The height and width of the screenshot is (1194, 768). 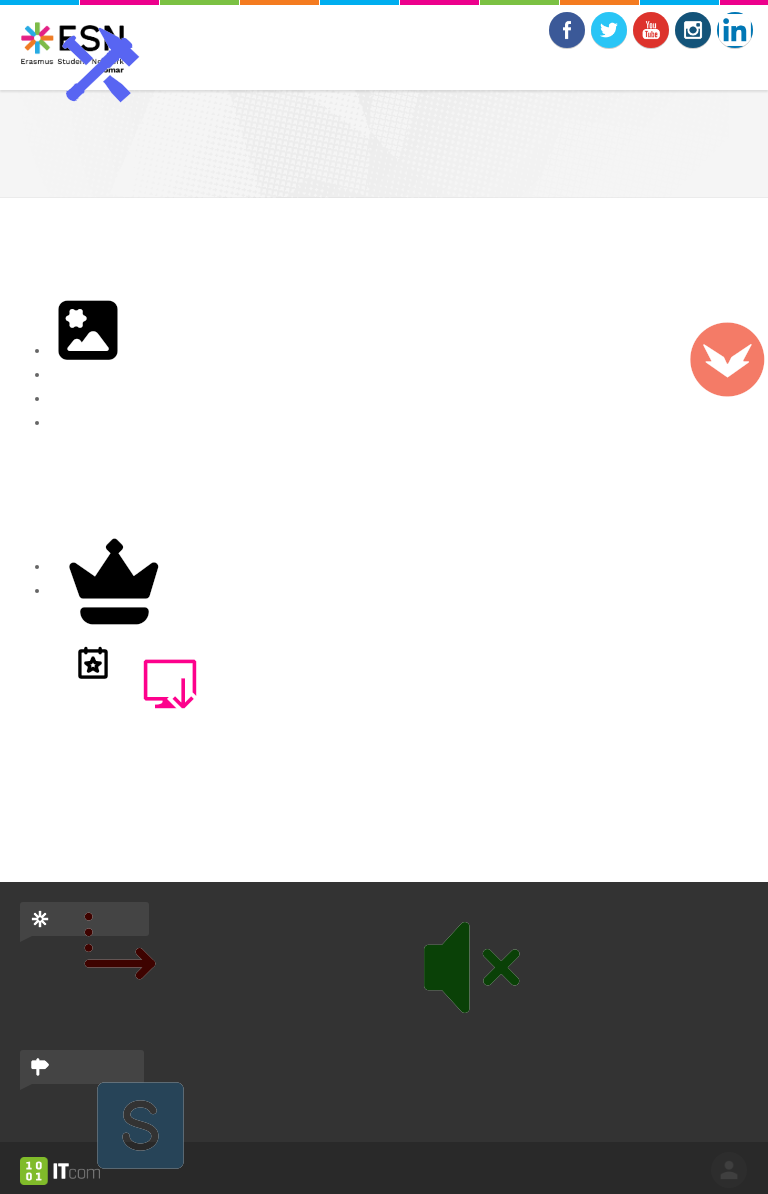 What do you see at coordinates (88, 330) in the screenshot?
I see `access a media channel for sharing images and videos` at bounding box center [88, 330].